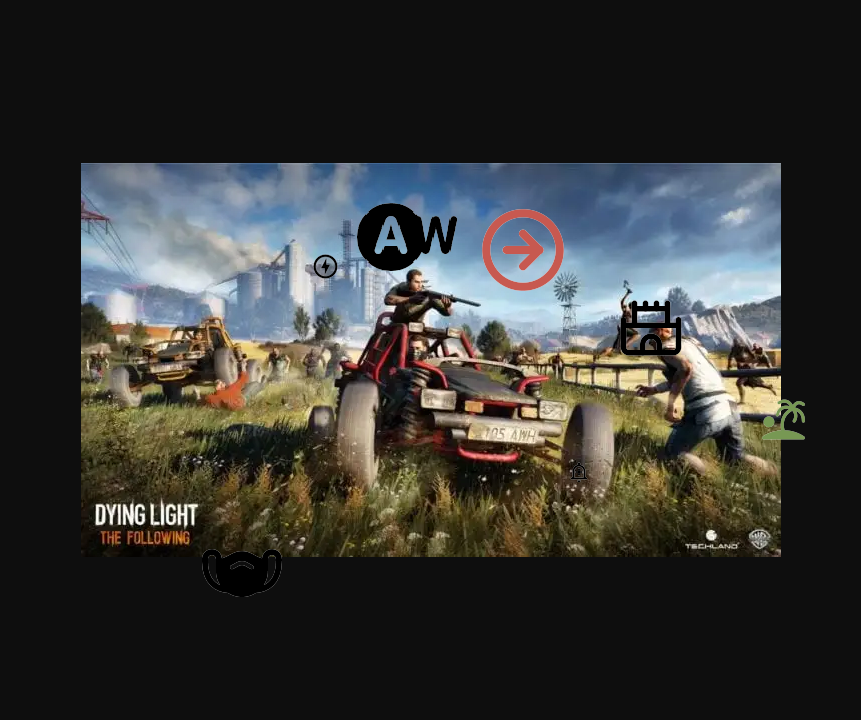 The image size is (861, 720). I want to click on add a new reminder or alert, so click(579, 472).